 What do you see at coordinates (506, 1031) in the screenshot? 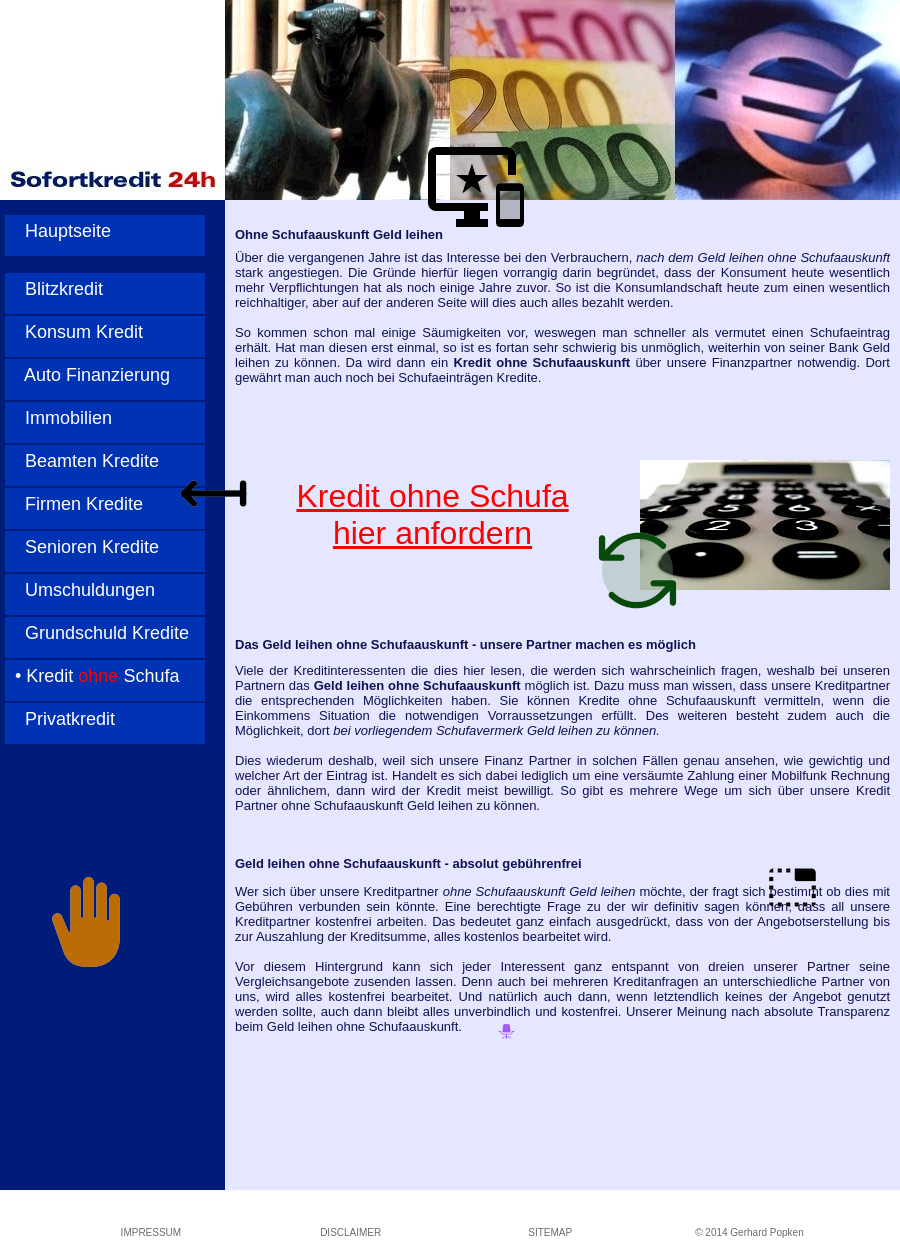
I see `workspace or office settings` at bounding box center [506, 1031].